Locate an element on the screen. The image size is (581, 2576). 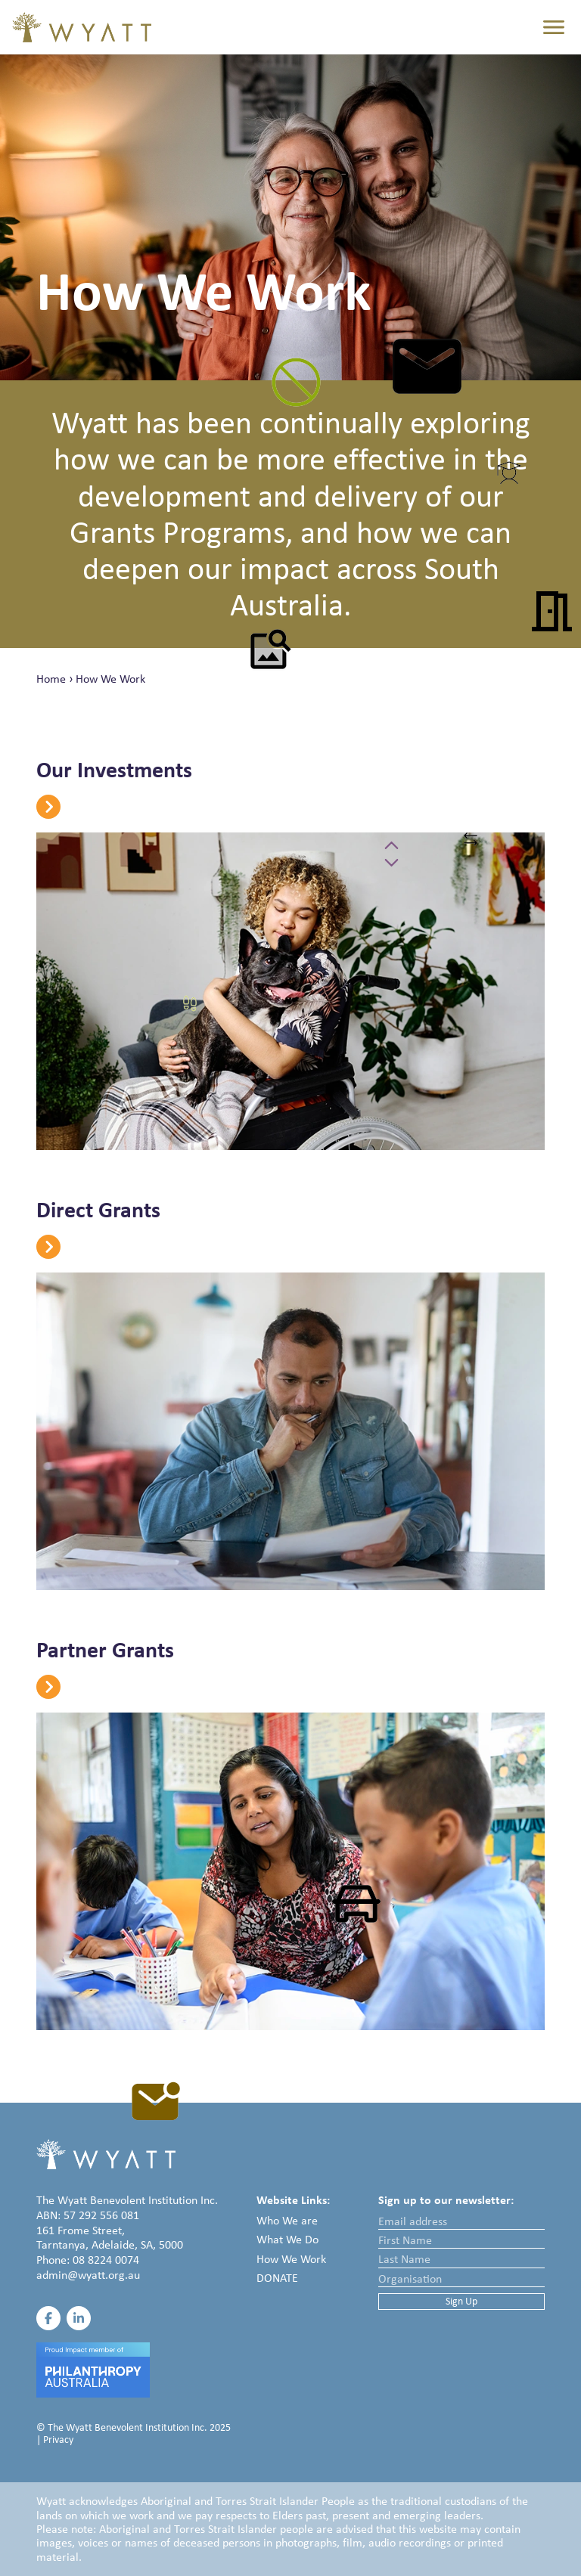
access meeting room booking is located at coordinates (551, 611).